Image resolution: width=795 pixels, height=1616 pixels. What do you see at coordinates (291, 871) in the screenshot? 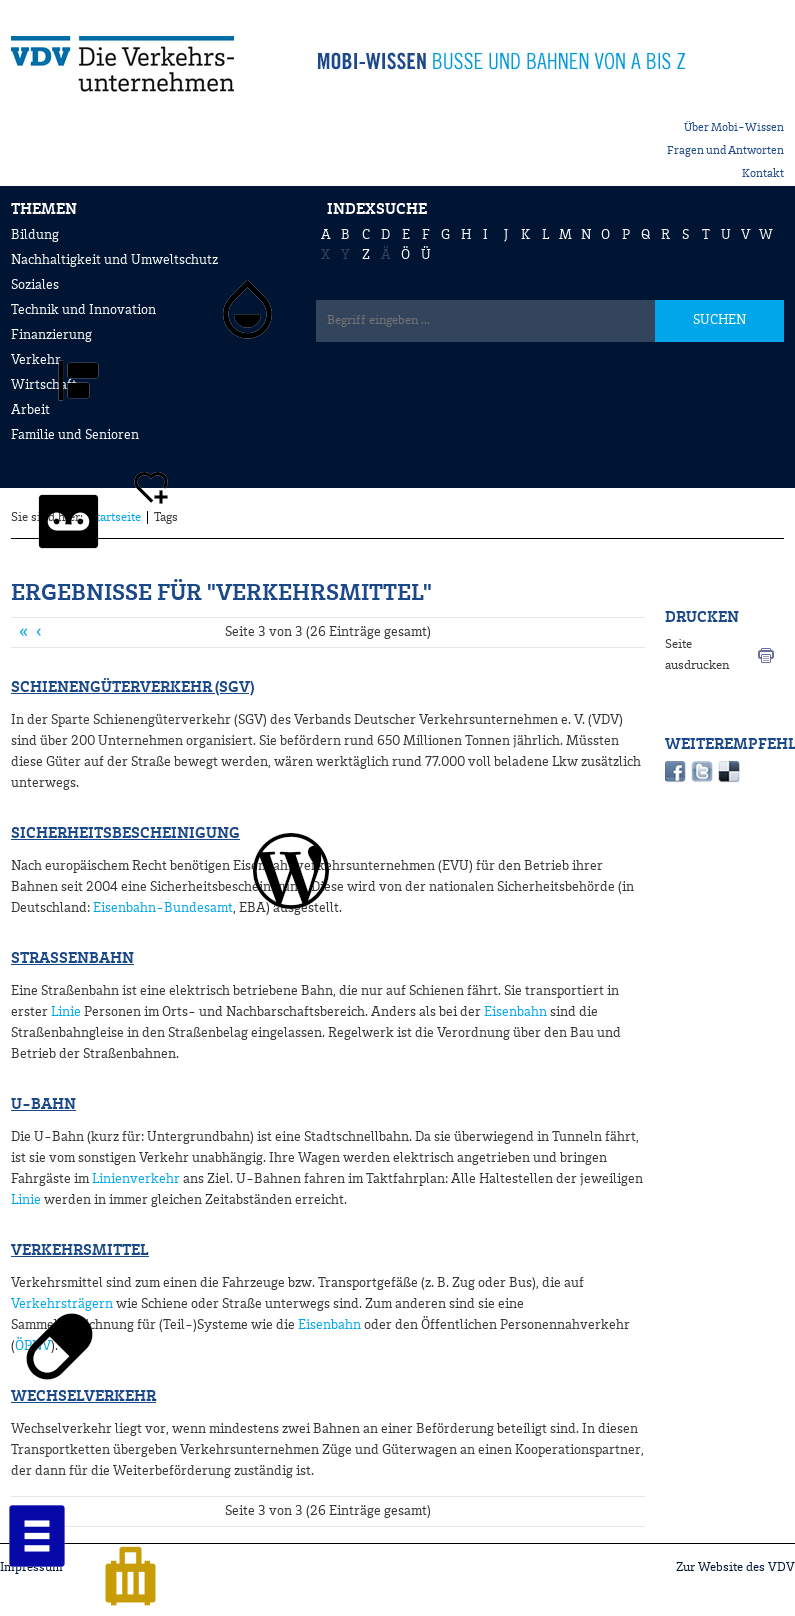
I see `open the WordPress app` at bounding box center [291, 871].